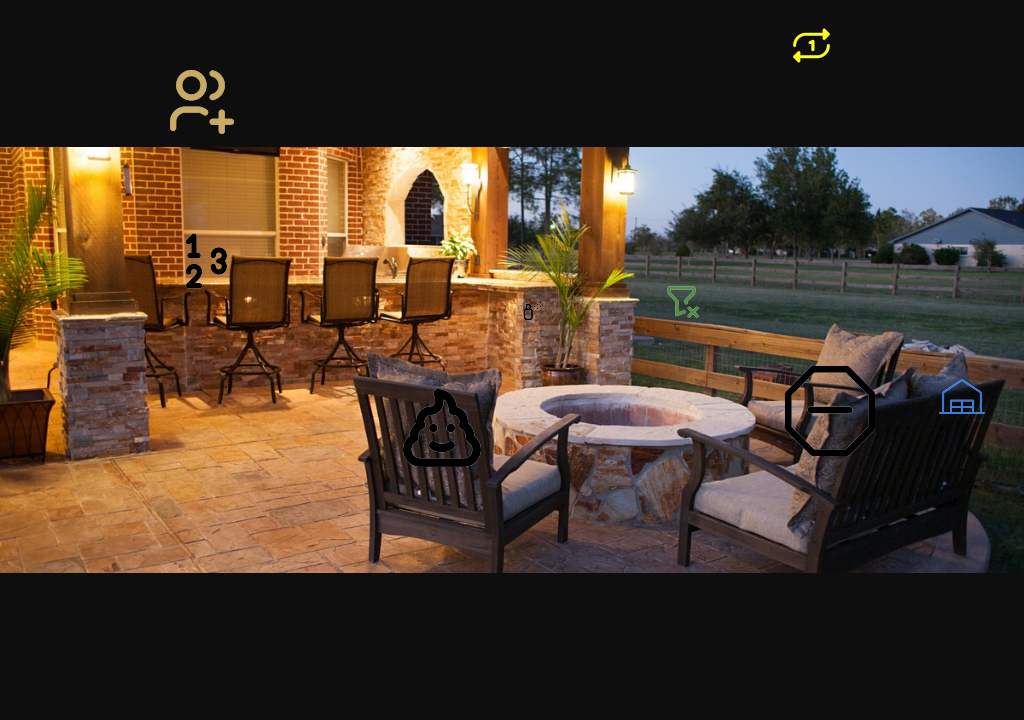 This screenshot has height=720, width=1024. What do you see at coordinates (811, 45) in the screenshot?
I see `repeat current track once` at bounding box center [811, 45].